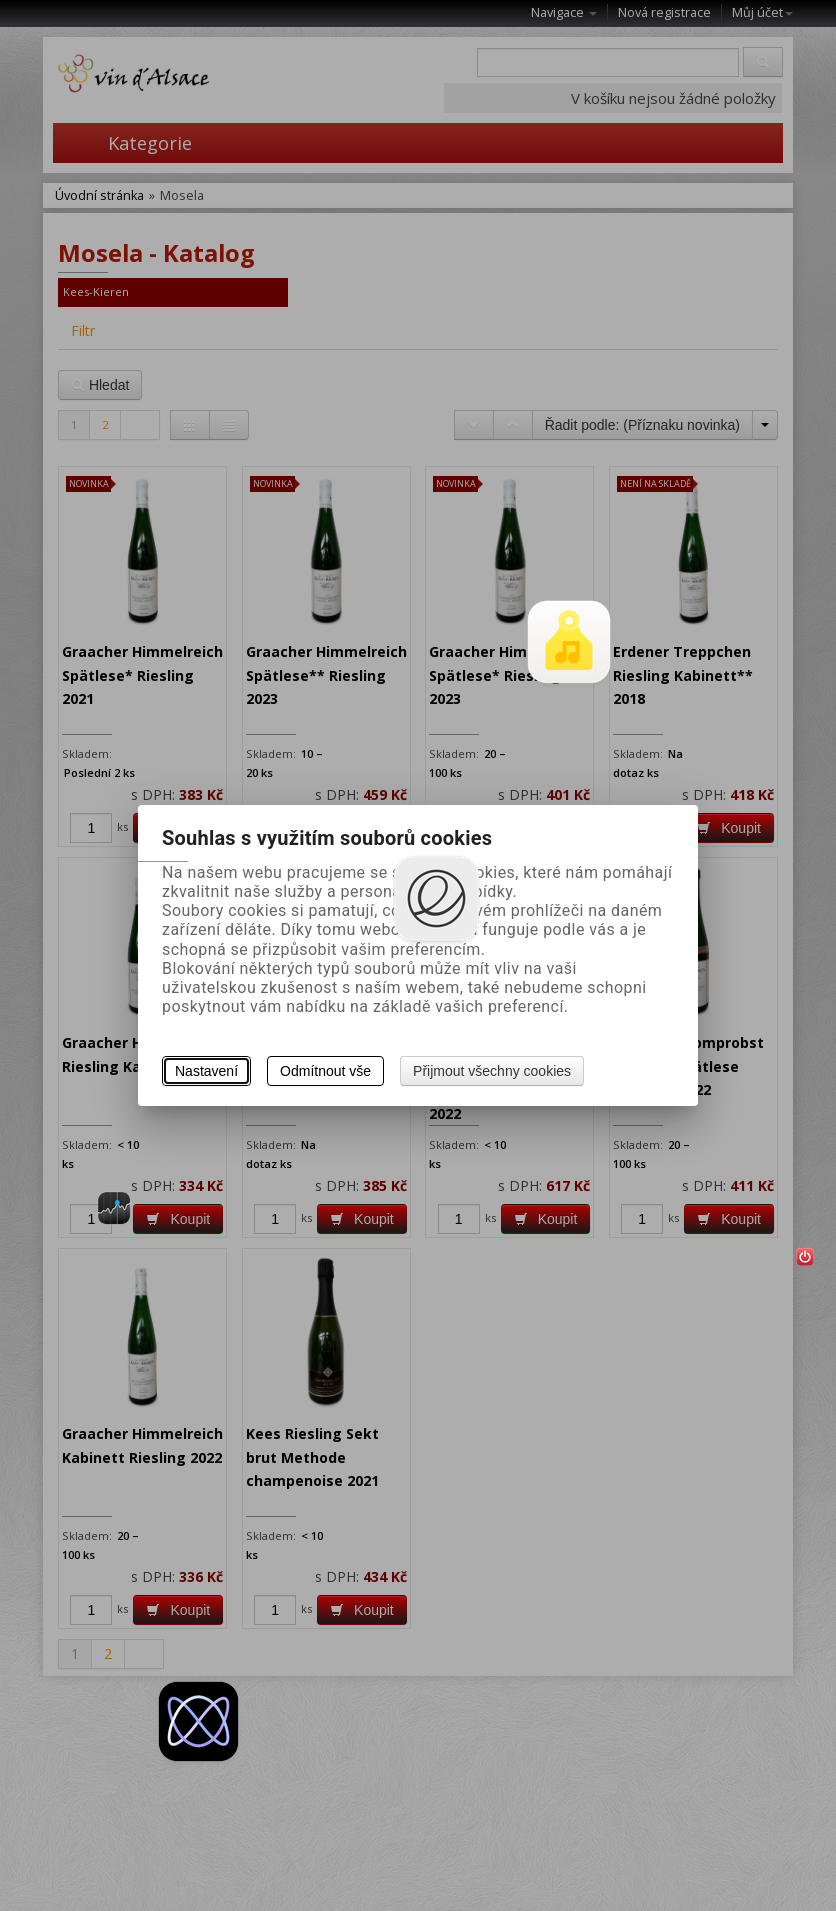 The height and width of the screenshot is (1911, 836). Describe the element at coordinates (114, 1208) in the screenshot. I see `open the stocks app` at that location.